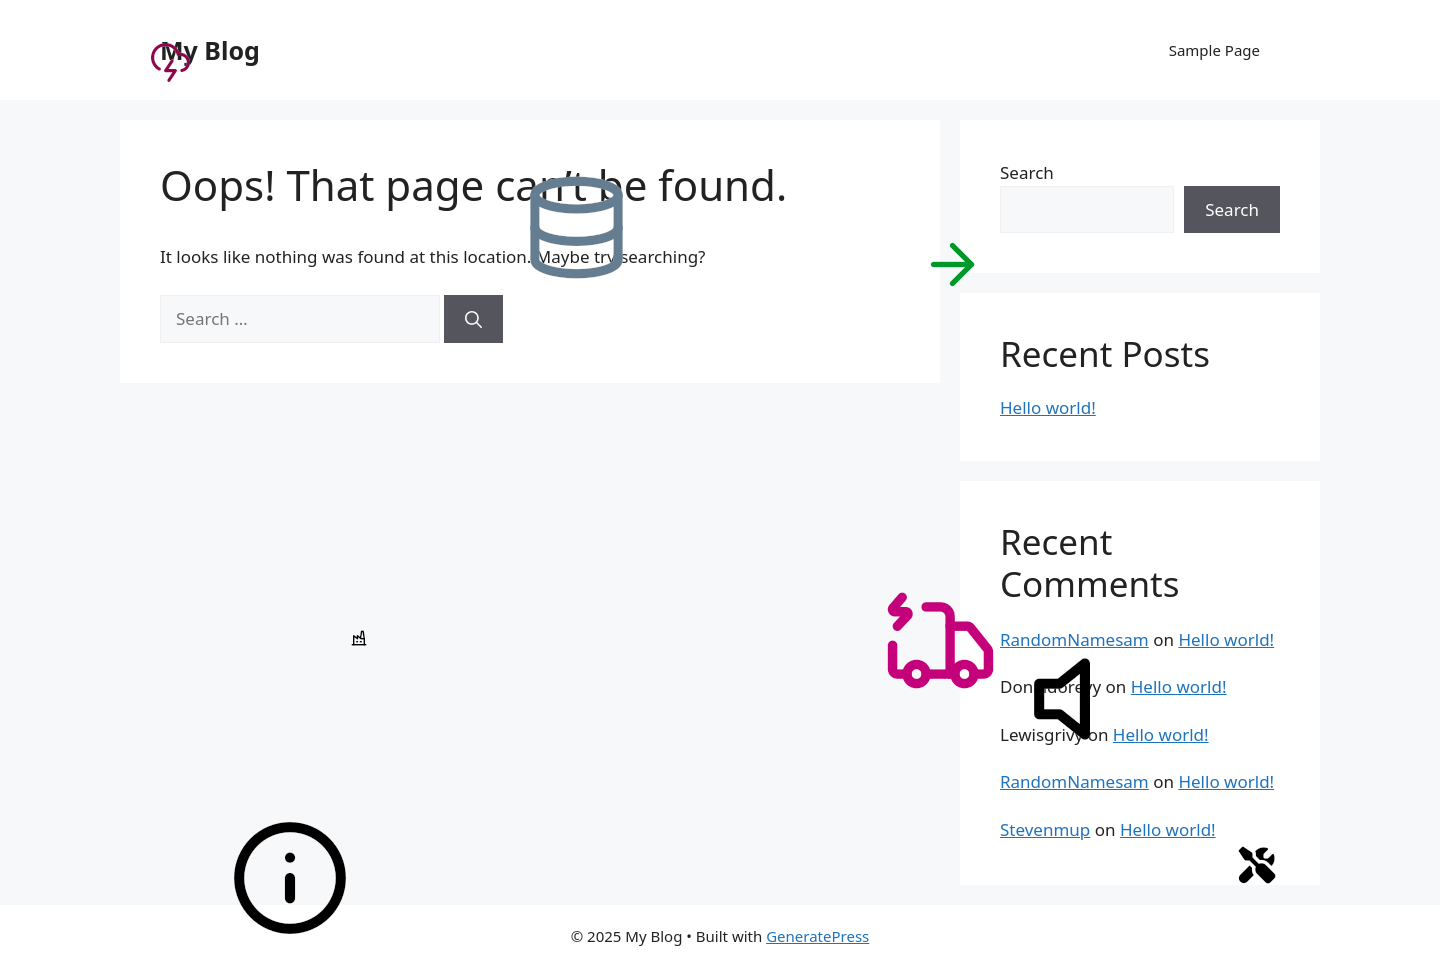 The image size is (1440, 968). Describe the element at coordinates (1090, 699) in the screenshot. I see `adjust volume settings` at that location.